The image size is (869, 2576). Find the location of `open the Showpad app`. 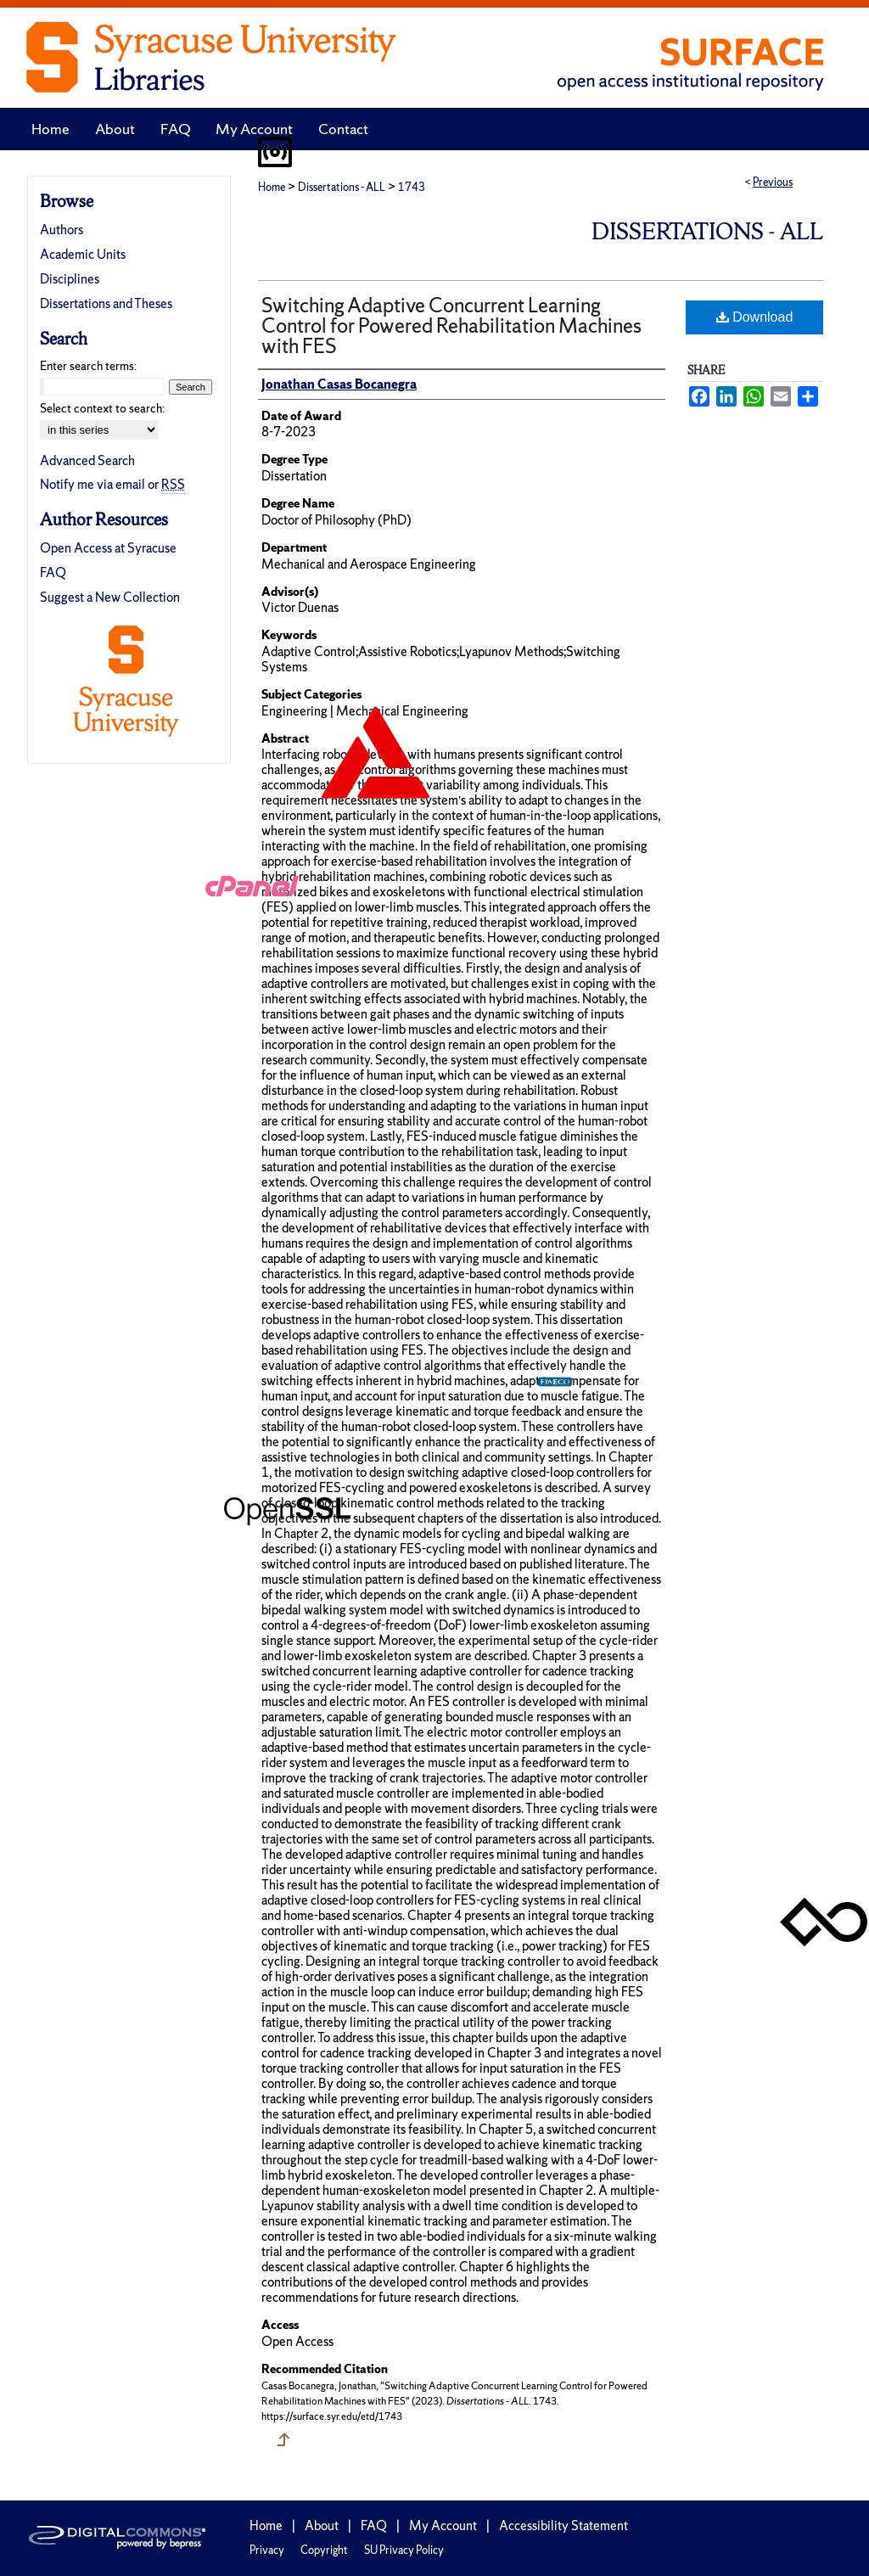

open the Showpad app is located at coordinates (823, 1922).